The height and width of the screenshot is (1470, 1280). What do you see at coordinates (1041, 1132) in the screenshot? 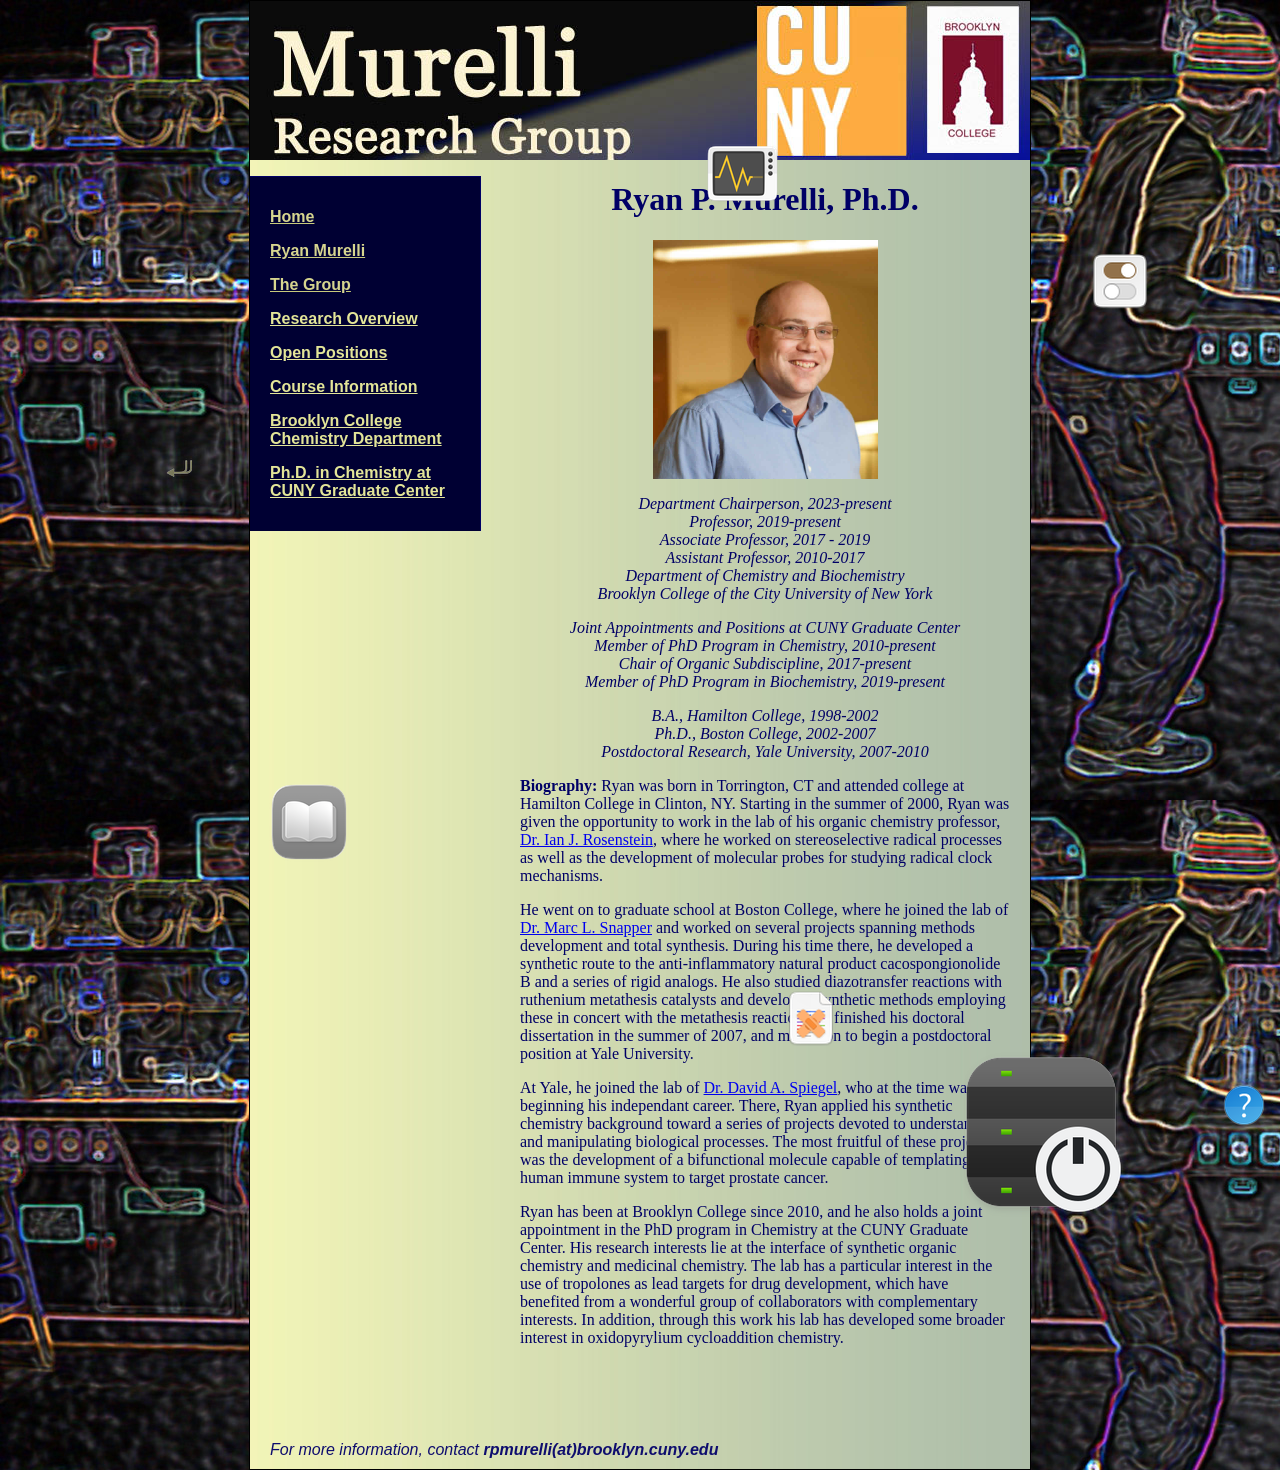
I see `configure network server boot preferences` at bounding box center [1041, 1132].